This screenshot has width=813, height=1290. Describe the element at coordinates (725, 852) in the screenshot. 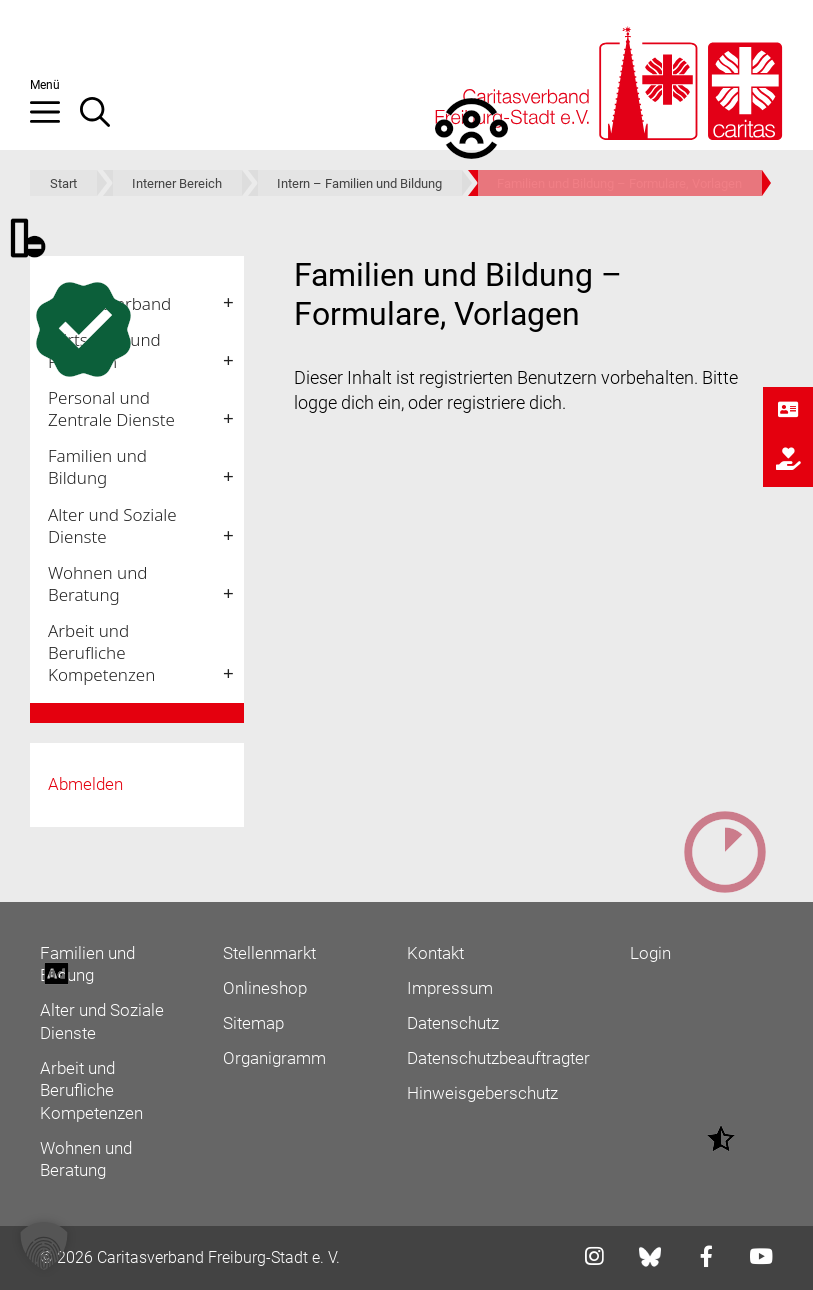

I see `indicates 25% progress or completion status` at that location.